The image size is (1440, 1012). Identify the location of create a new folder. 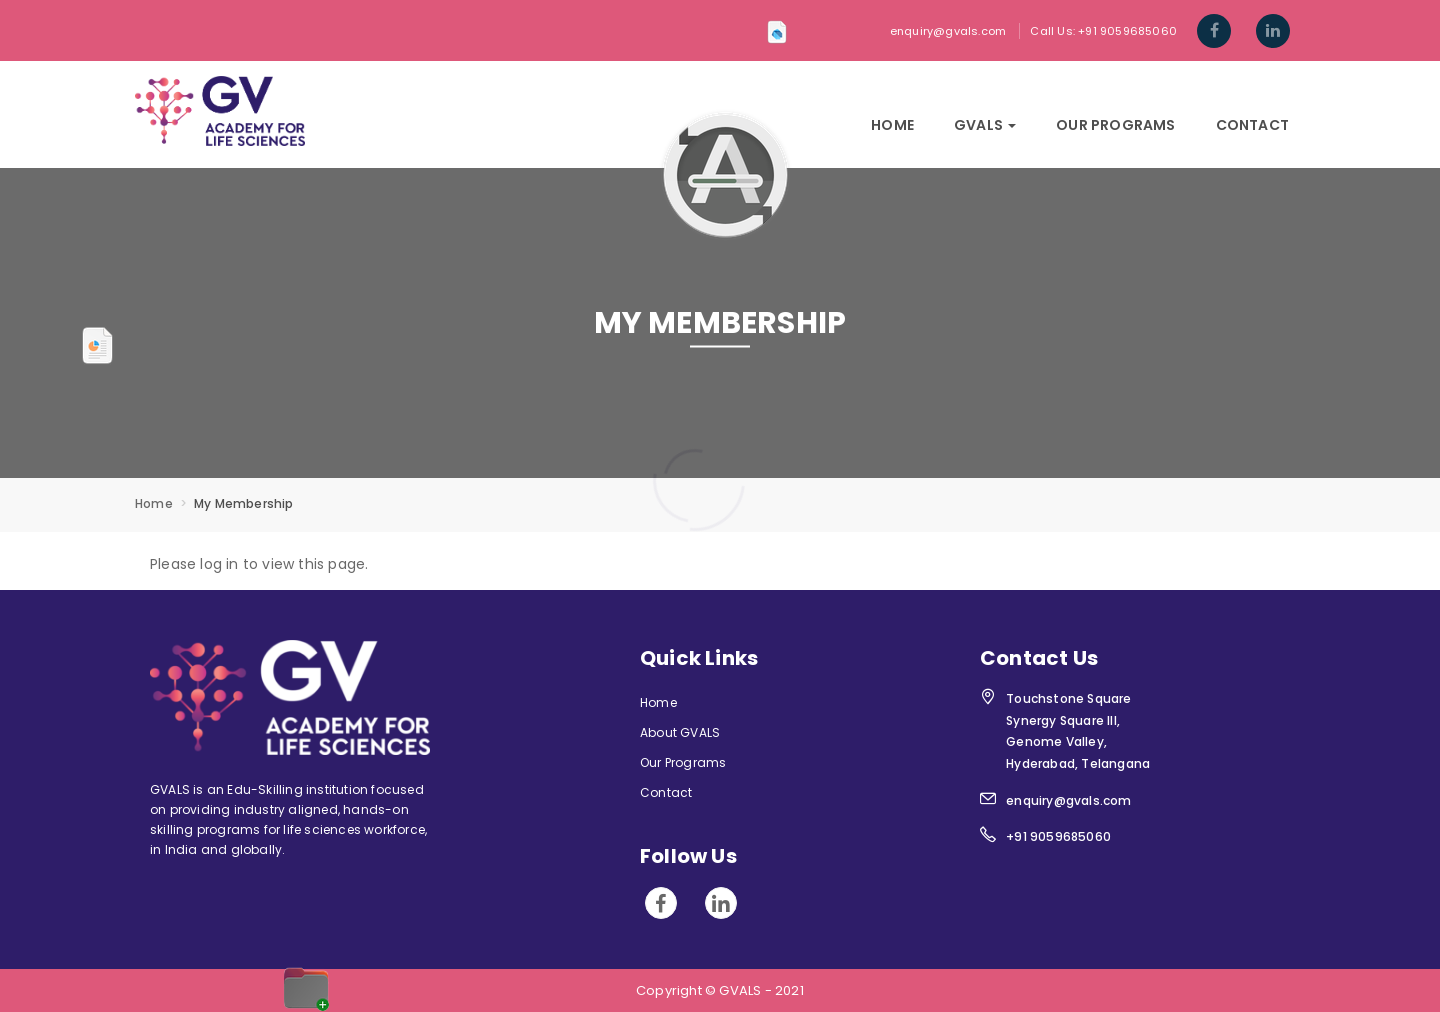
(306, 988).